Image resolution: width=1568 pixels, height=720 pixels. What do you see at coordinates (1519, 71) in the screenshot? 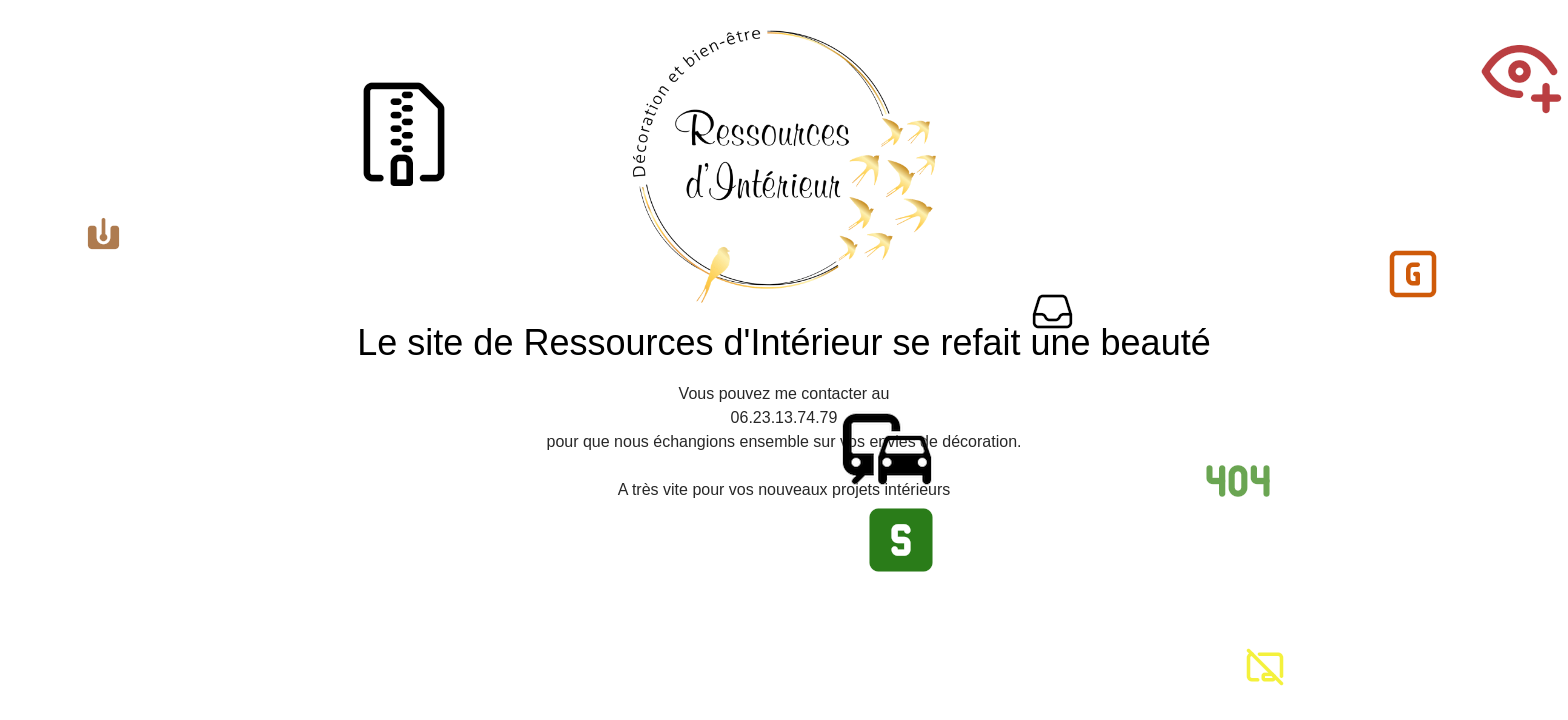
I see `add to watchlist` at bounding box center [1519, 71].